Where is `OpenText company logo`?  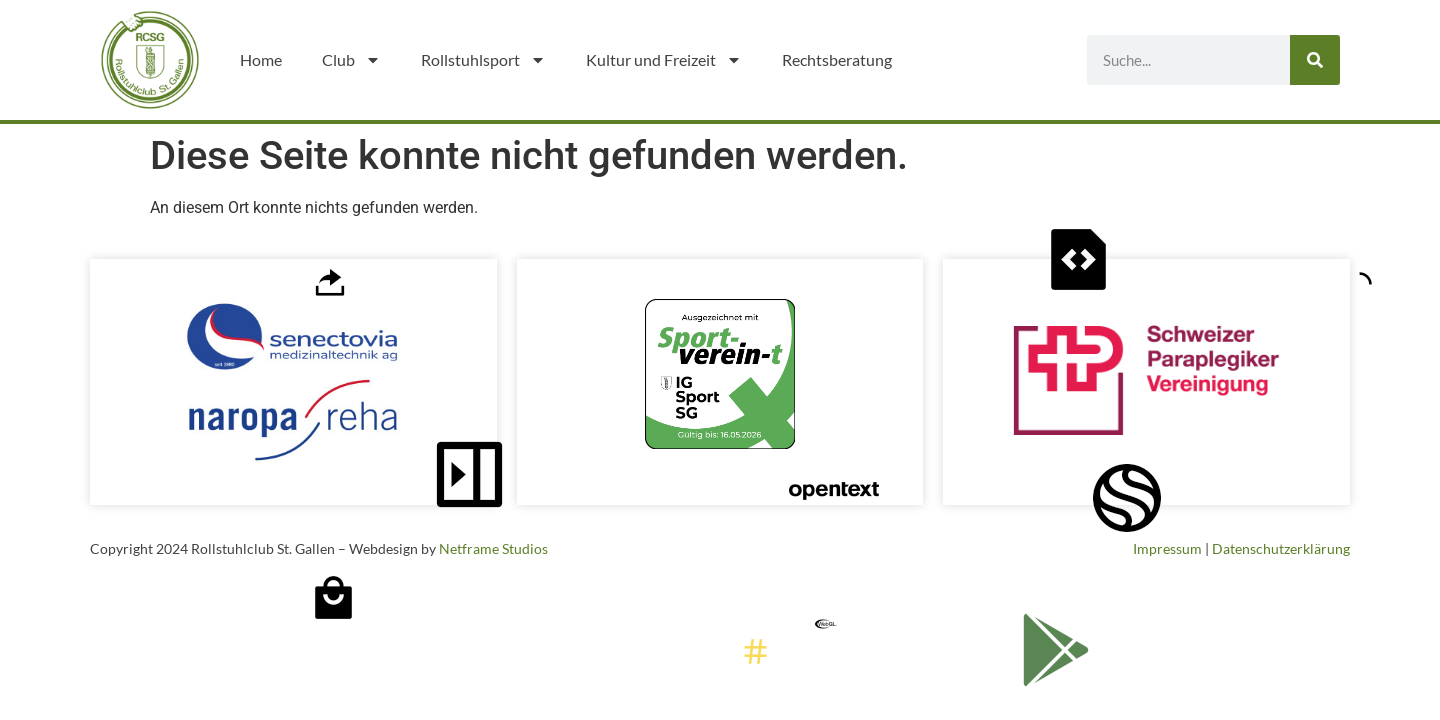
OpenText company logo is located at coordinates (834, 491).